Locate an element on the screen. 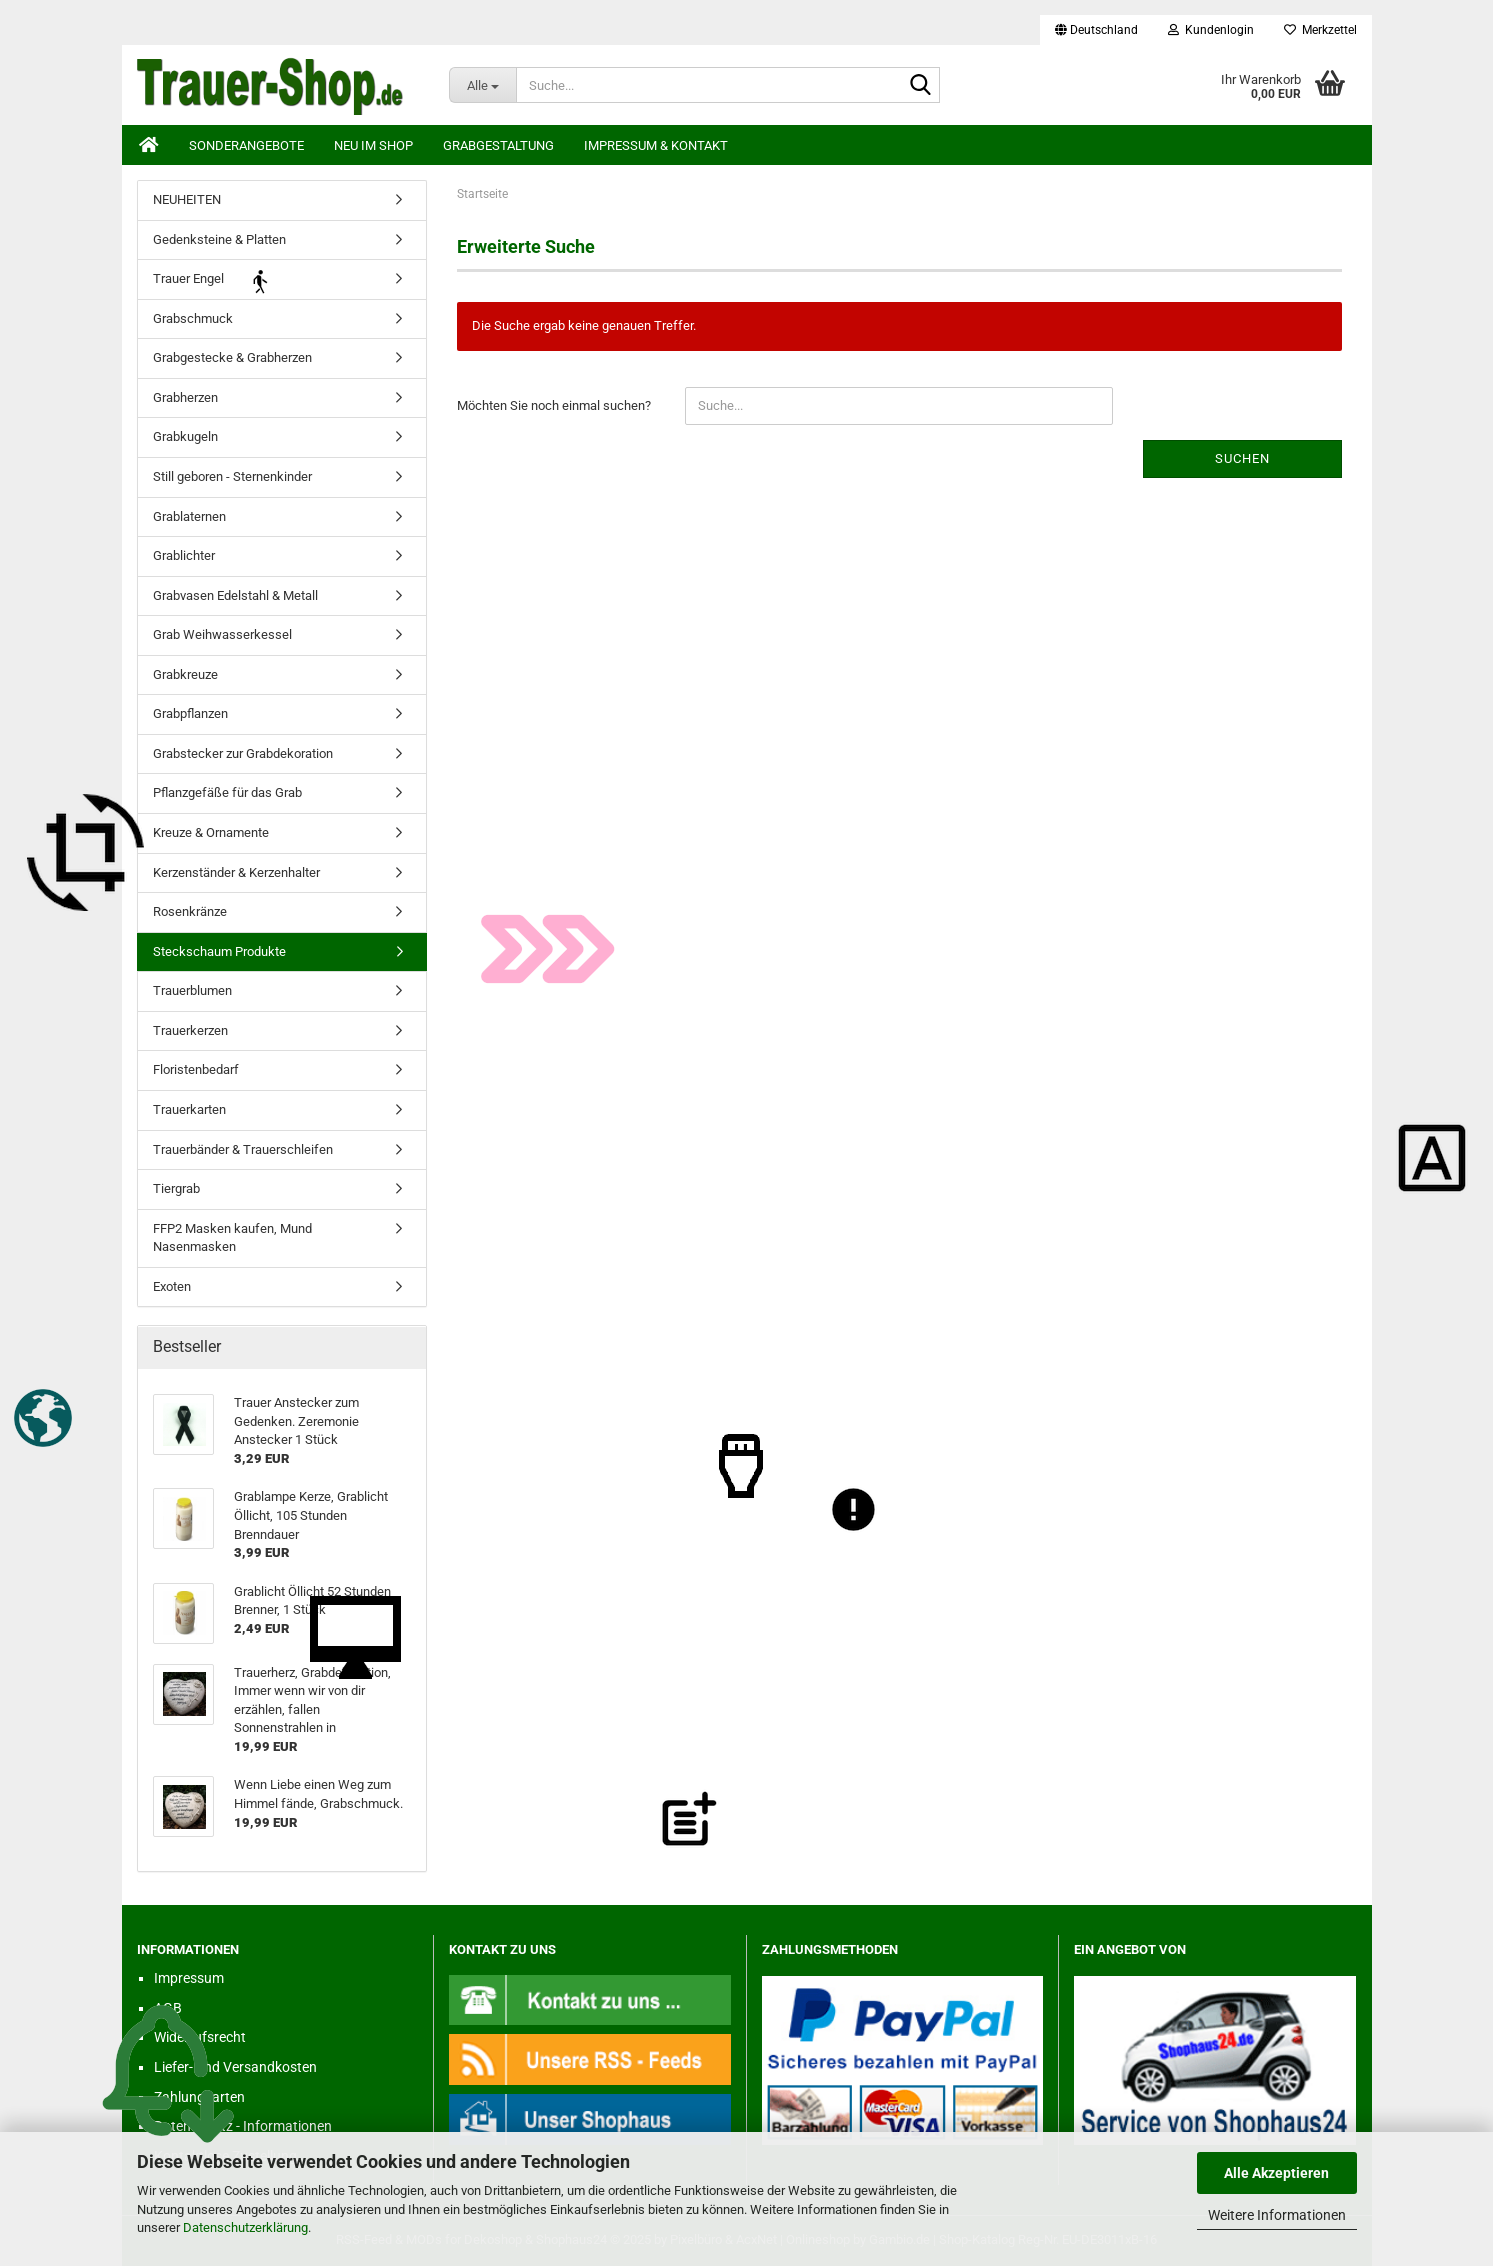  switch to global or worldwide view is located at coordinates (43, 1418).